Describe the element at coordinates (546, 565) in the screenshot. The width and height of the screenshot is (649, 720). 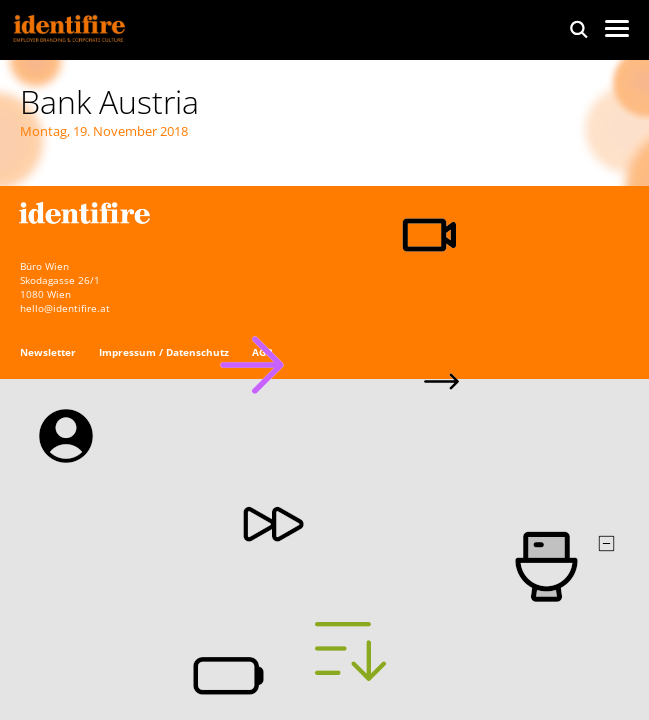
I see `indicates restroom or bathroom location` at that location.